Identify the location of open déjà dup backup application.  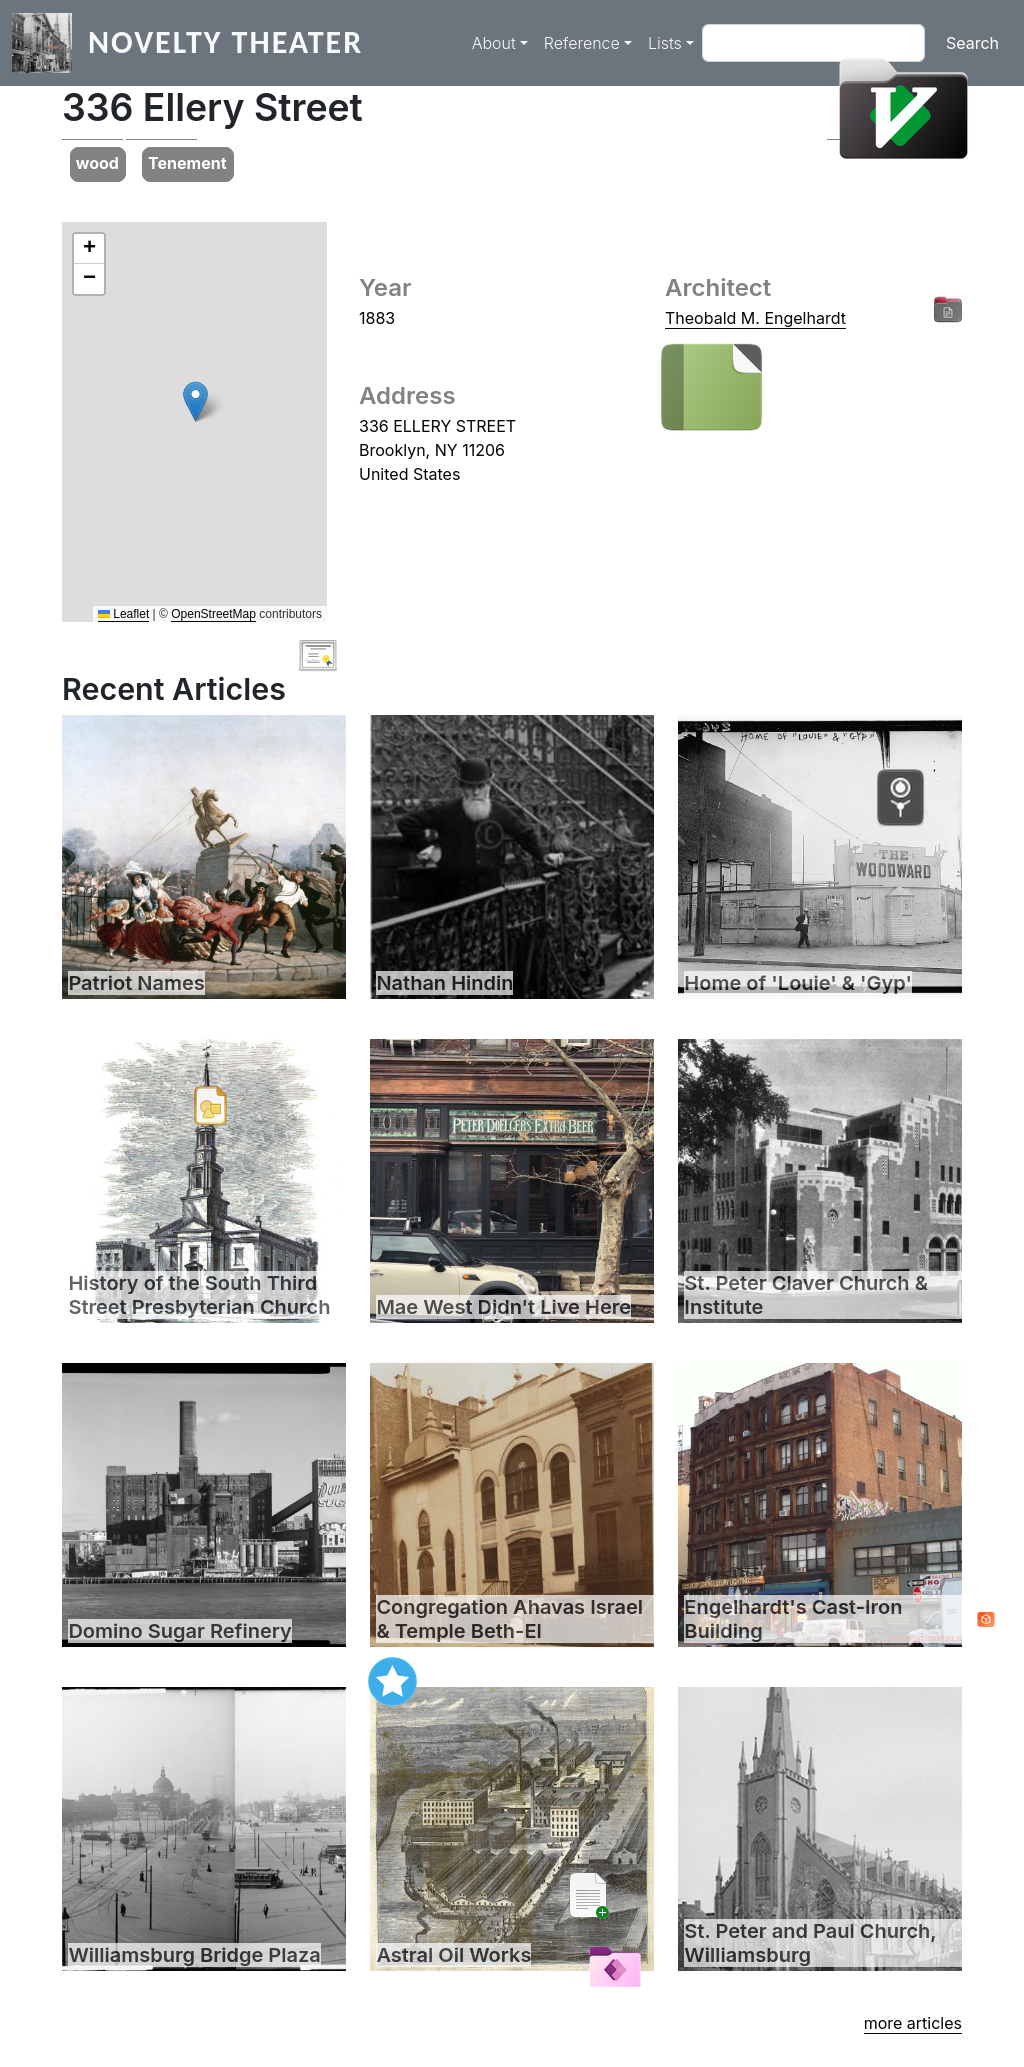
(900, 797).